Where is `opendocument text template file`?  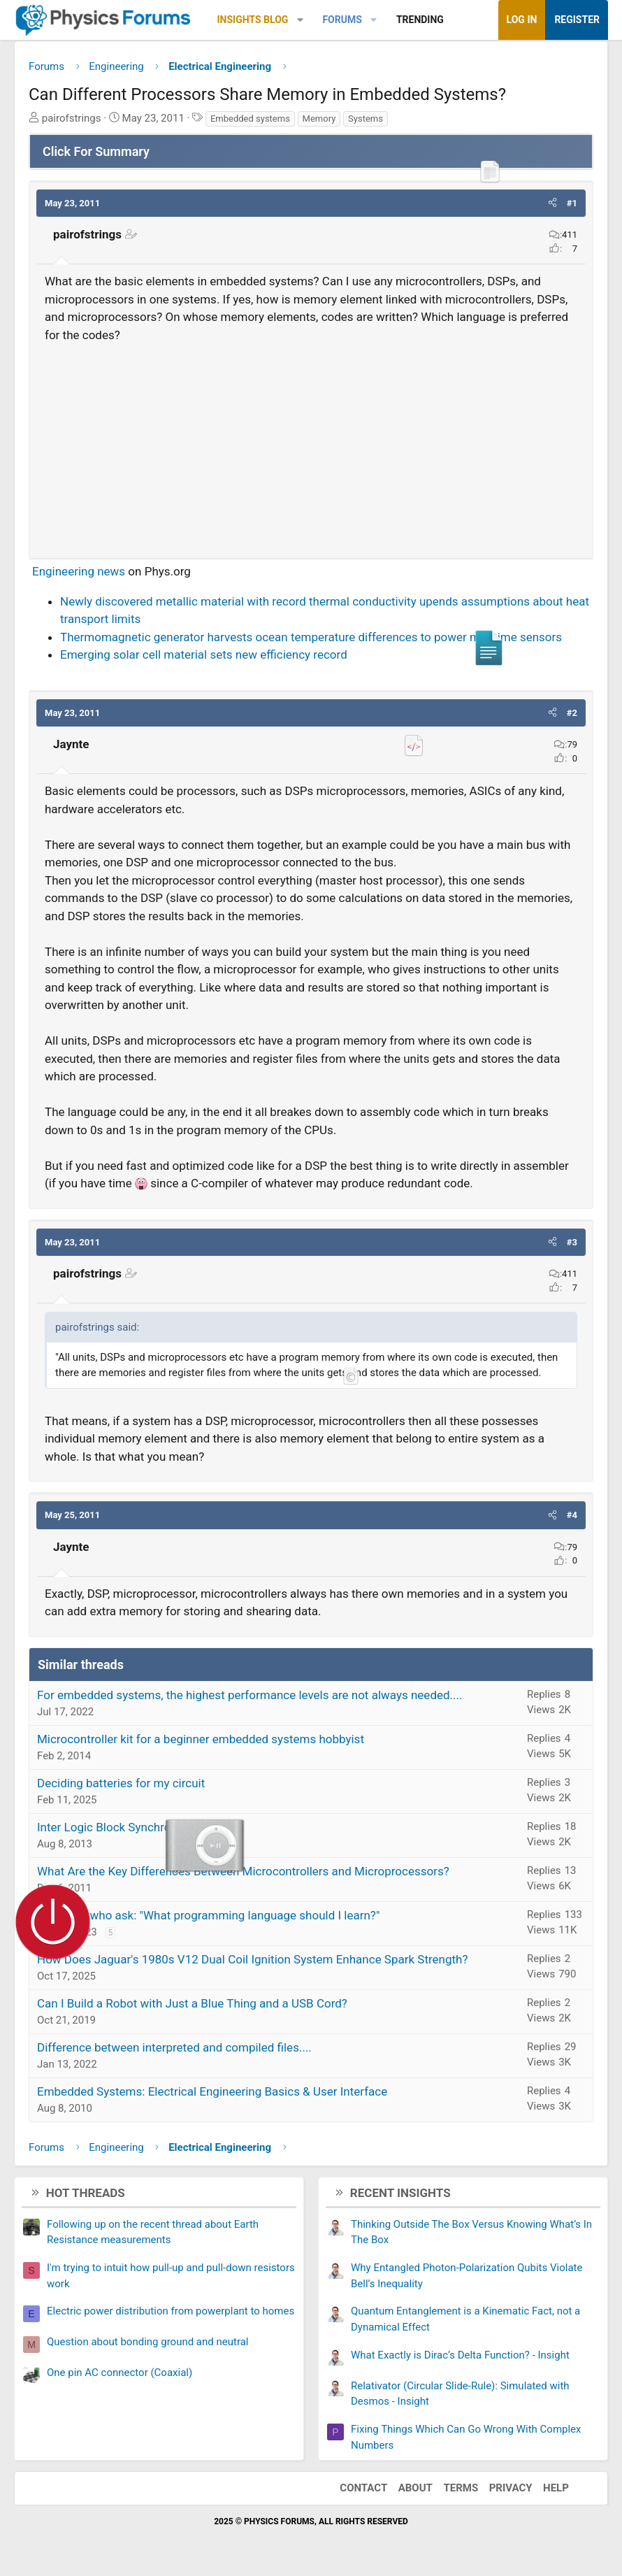
opendocument text template file is located at coordinates (489, 648).